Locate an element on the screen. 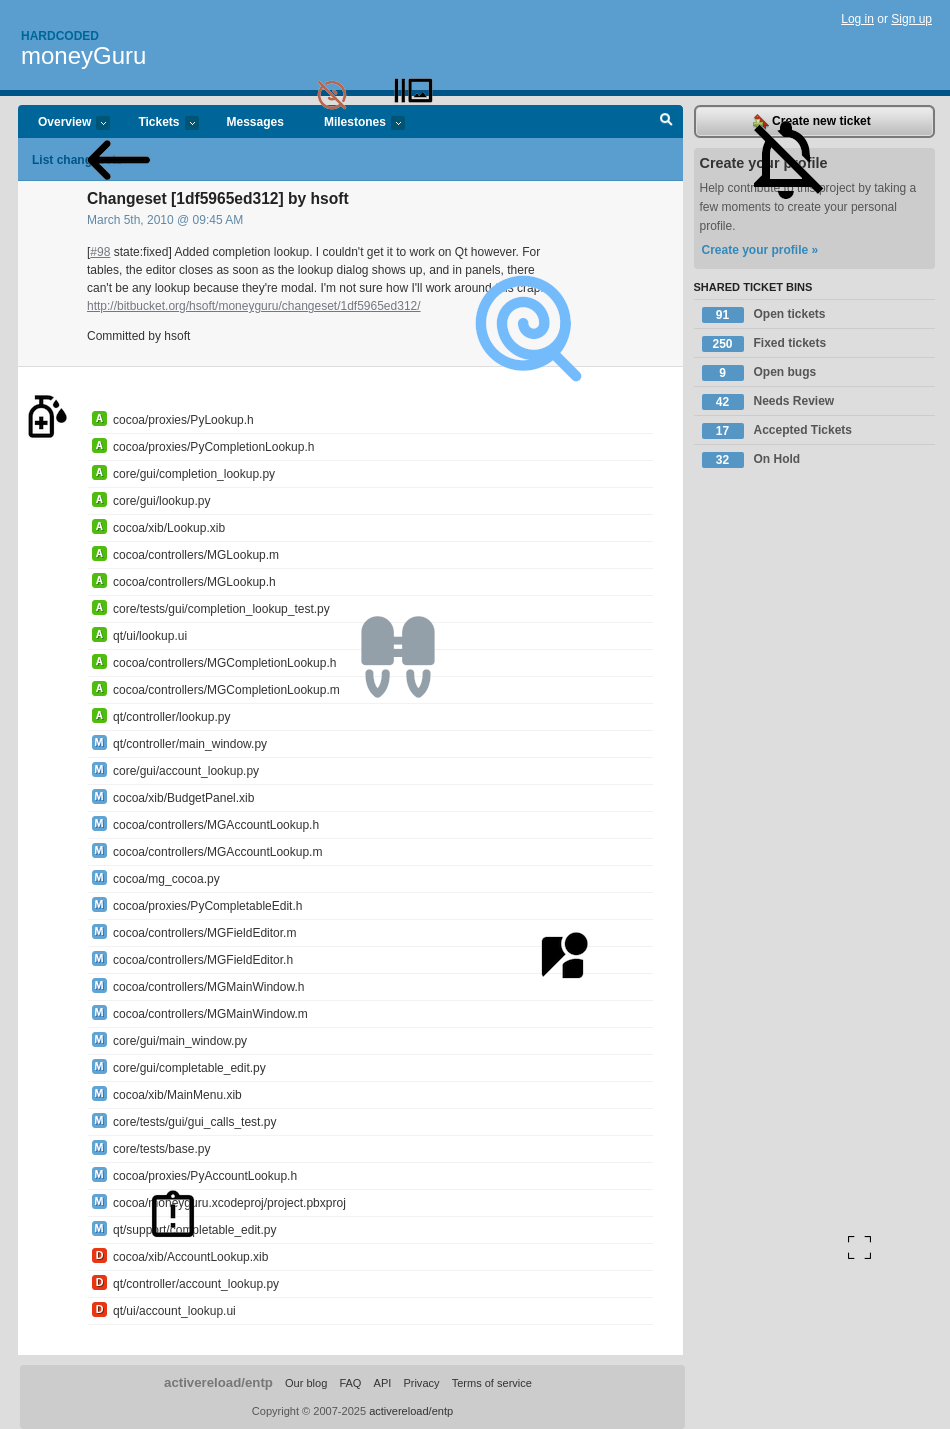 This screenshot has width=950, height=1429. view overdue or late assignments is located at coordinates (173, 1216).